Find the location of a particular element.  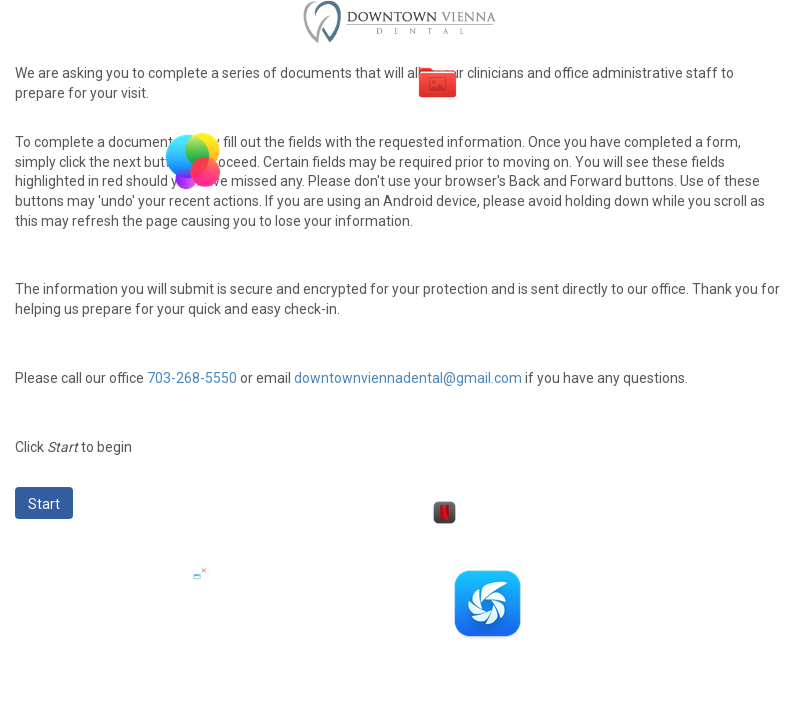

access game center account settings is located at coordinates (193, 161).